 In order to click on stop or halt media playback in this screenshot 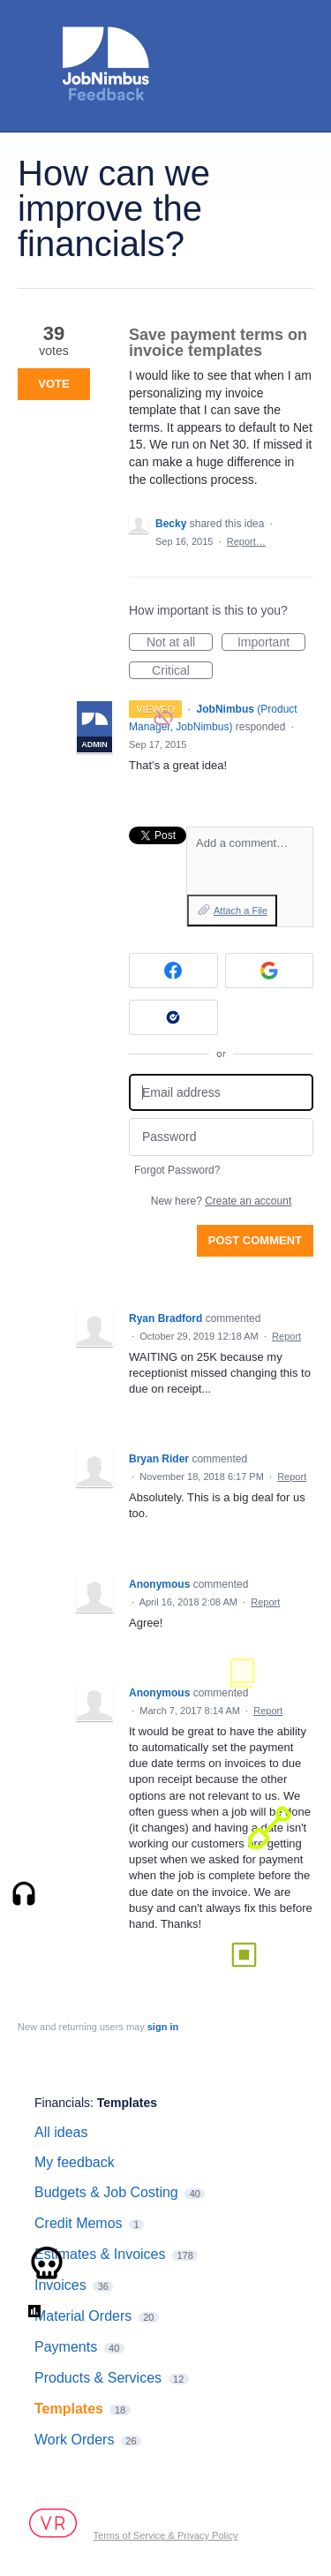, I will do `click(244, 1954)`.